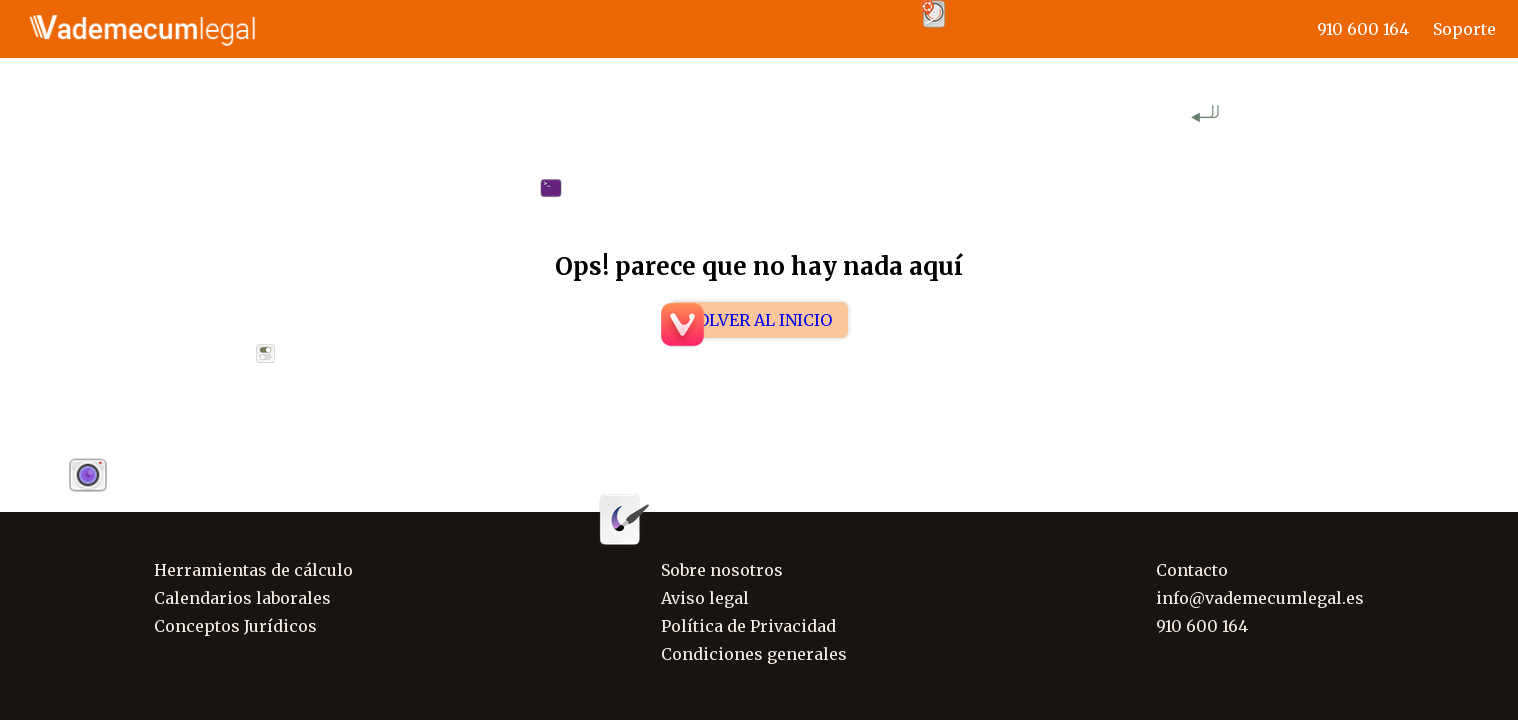 This screenshot has width=1518, height=720. I want to click on open root terminal with administrator privileges, so click(551, 188).